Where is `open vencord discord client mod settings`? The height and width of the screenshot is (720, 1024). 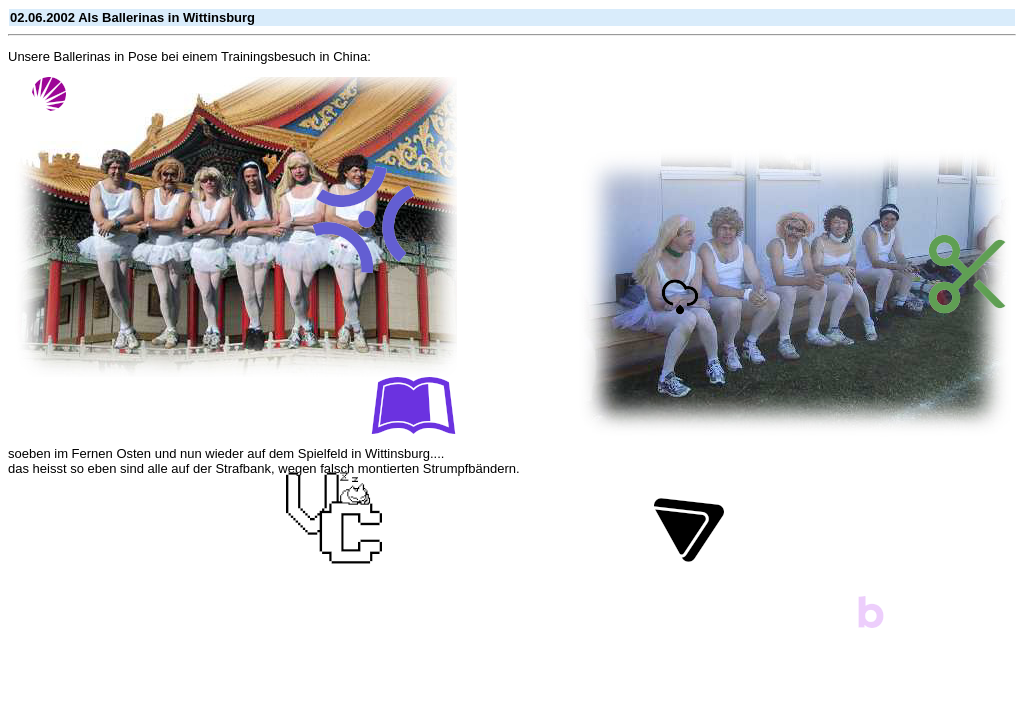
open vencord discord client mod settings is located at coordinates (334, 518).